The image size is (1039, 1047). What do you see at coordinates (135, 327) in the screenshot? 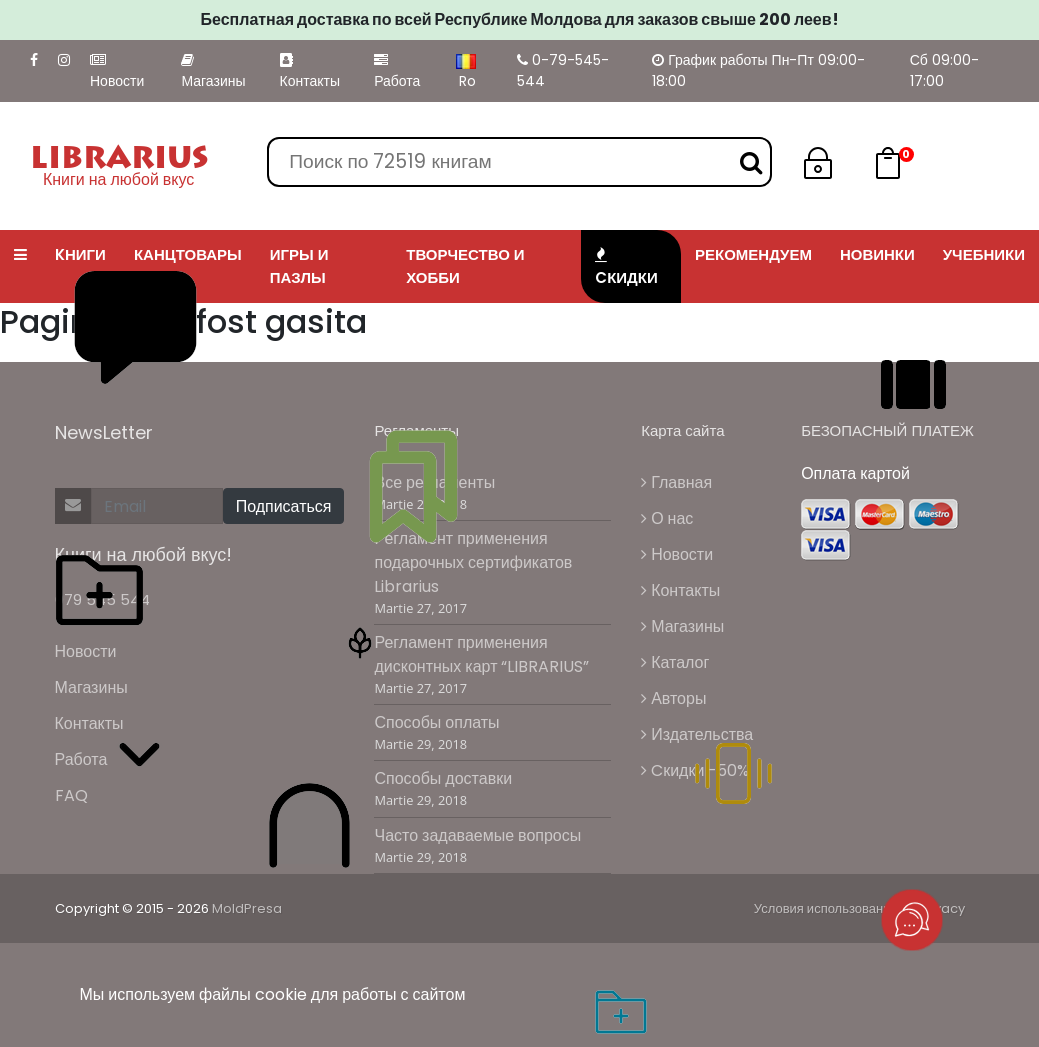
I see `open chat or messaging` at bounding box center [135, 327].